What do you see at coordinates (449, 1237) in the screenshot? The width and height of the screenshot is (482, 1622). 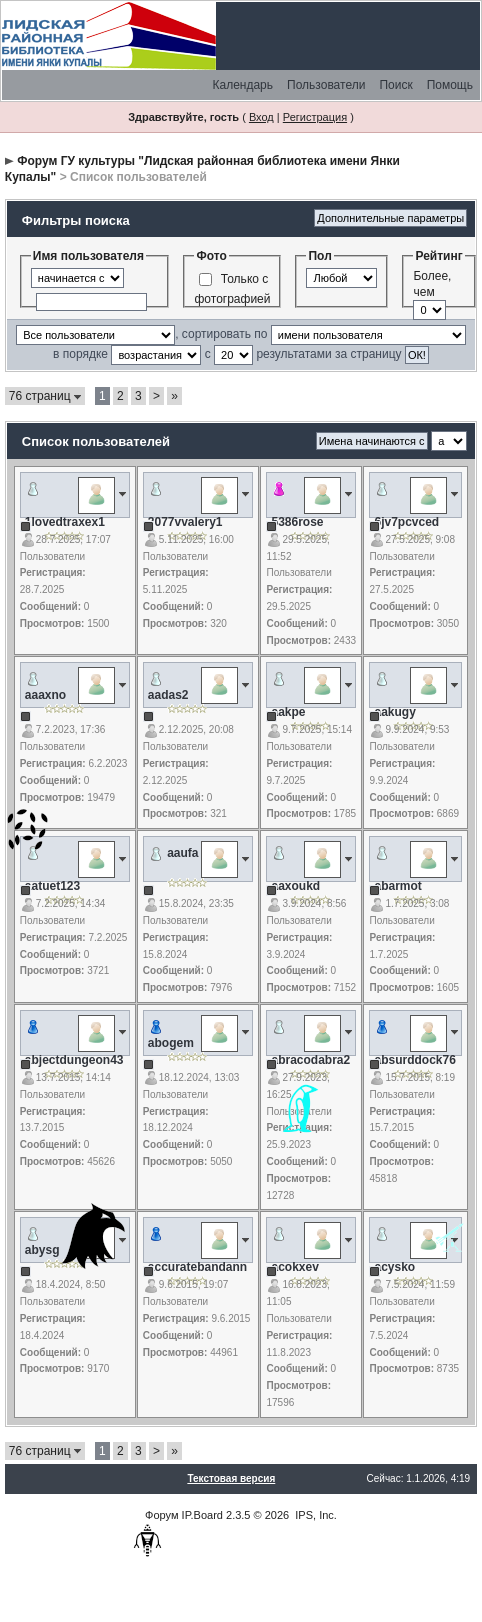 I see `launch missile attack in game` at bounding box center [449, 1237].